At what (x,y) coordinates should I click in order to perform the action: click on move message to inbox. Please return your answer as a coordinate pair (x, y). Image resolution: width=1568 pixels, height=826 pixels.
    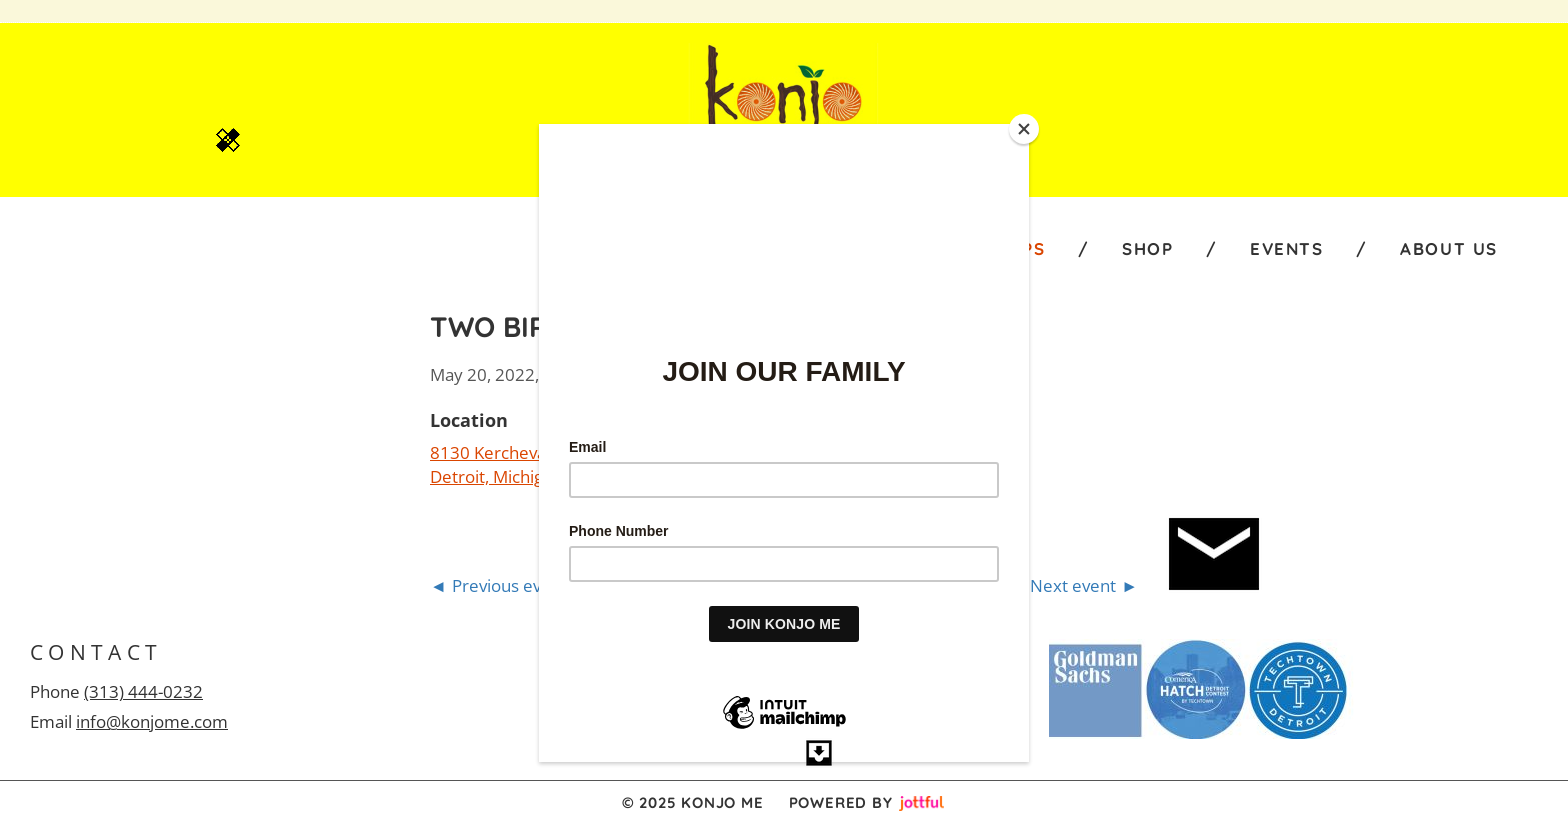
    Looking at the image, I should click on (819, 753).